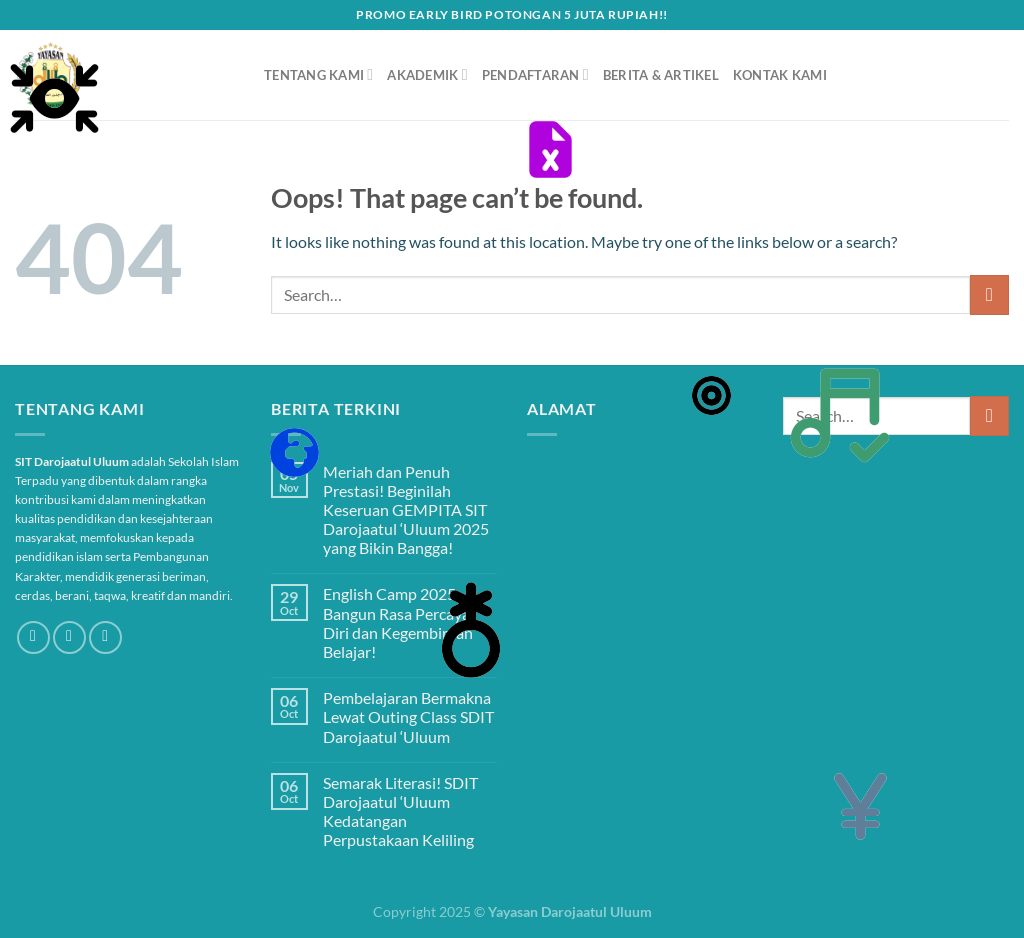 The image size is (1024, 938). Describe the element at coordinates (840, 413) in the screenshot. I see `song or track successfully added to library` at that location.